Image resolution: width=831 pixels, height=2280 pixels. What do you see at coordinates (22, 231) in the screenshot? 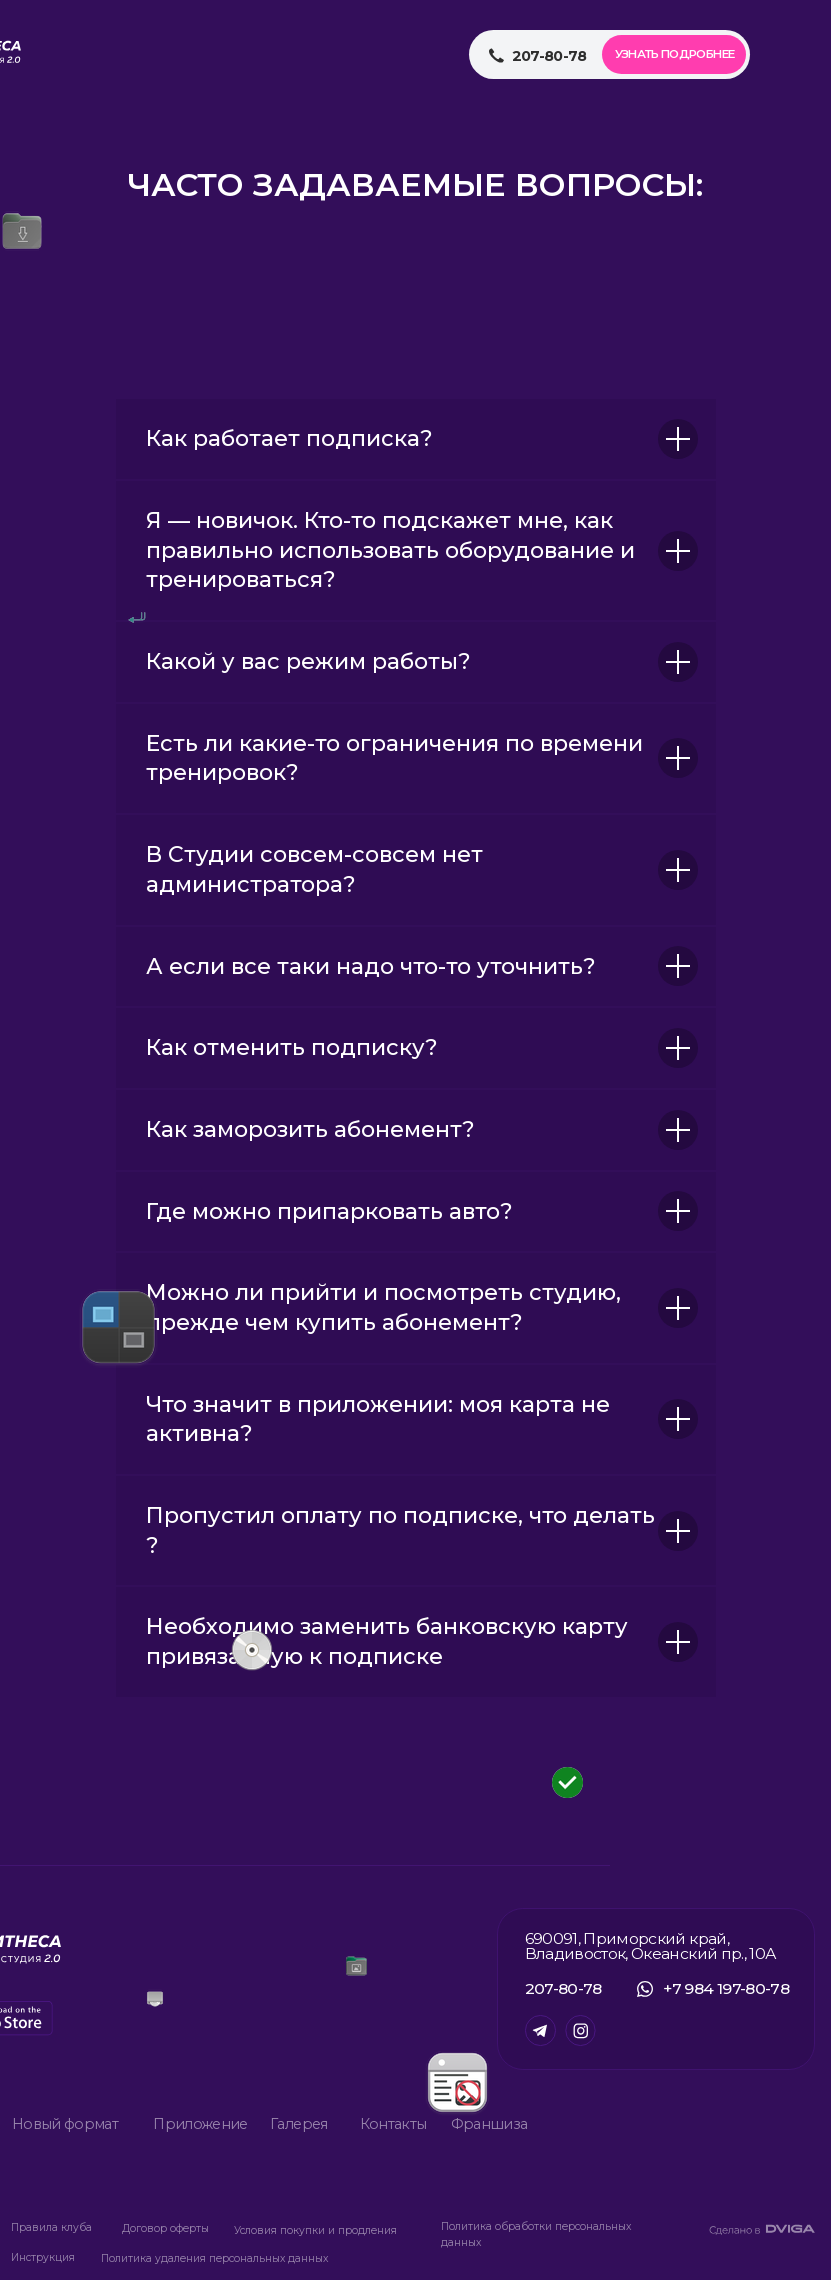
I see `open downloads folder` at bounding box center [22, 231].